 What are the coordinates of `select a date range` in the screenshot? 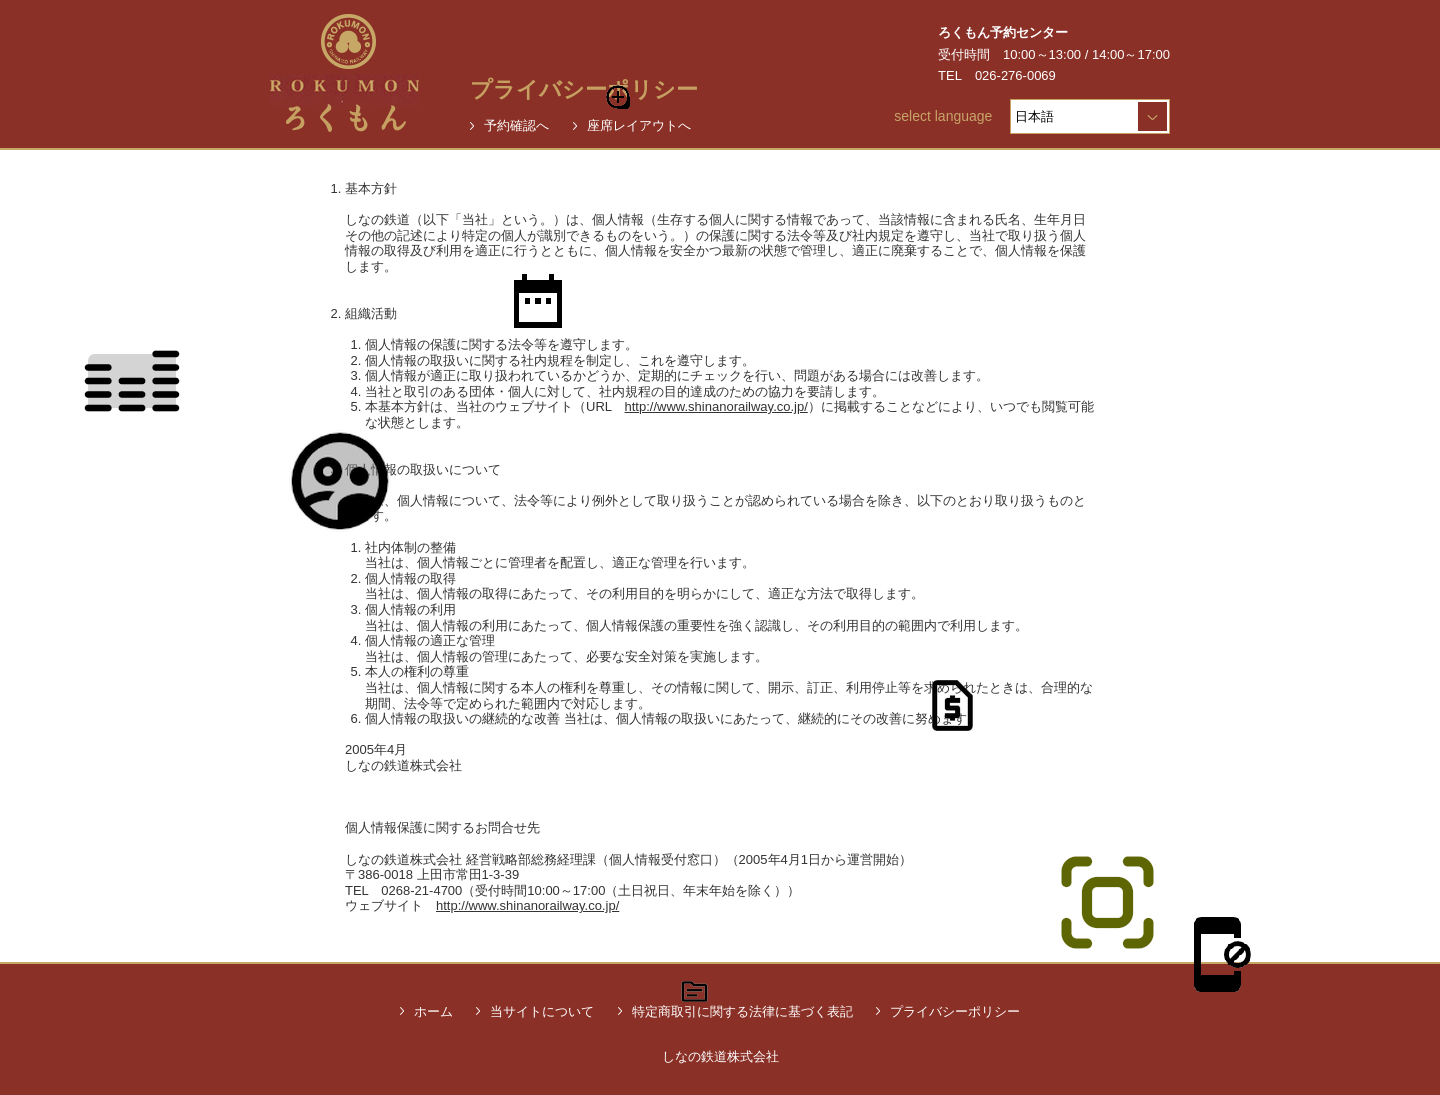 It's located at (538, 301).